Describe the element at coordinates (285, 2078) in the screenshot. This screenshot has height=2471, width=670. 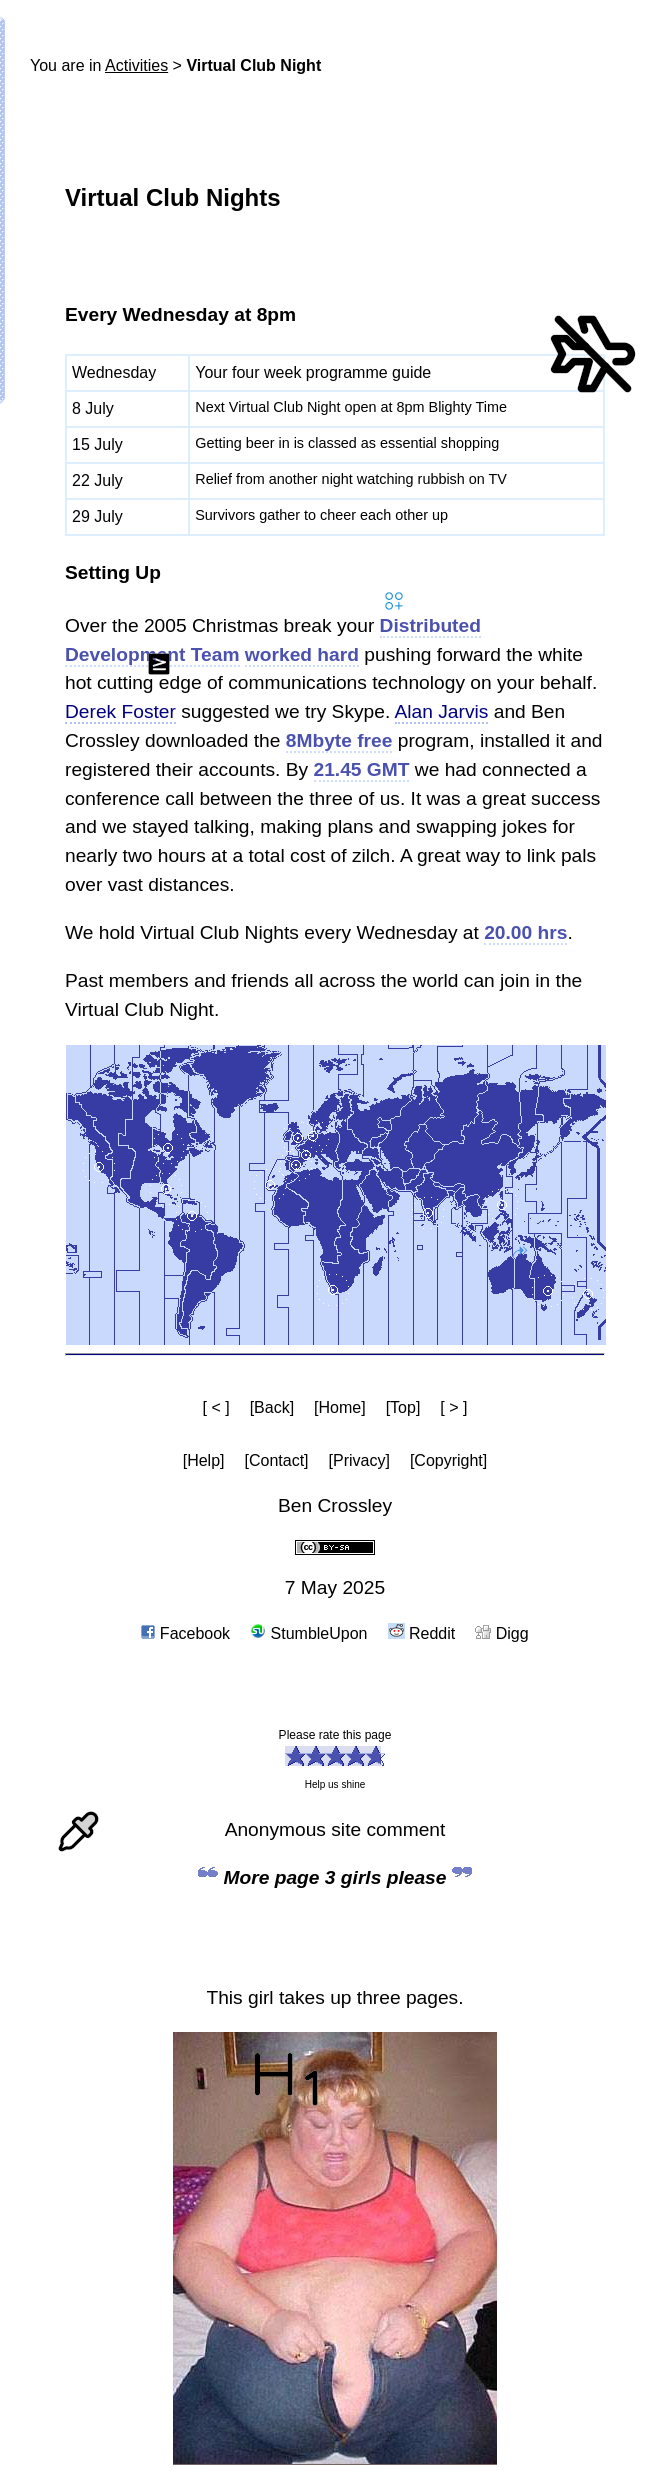
I see `format text as heading level 1` at that location.